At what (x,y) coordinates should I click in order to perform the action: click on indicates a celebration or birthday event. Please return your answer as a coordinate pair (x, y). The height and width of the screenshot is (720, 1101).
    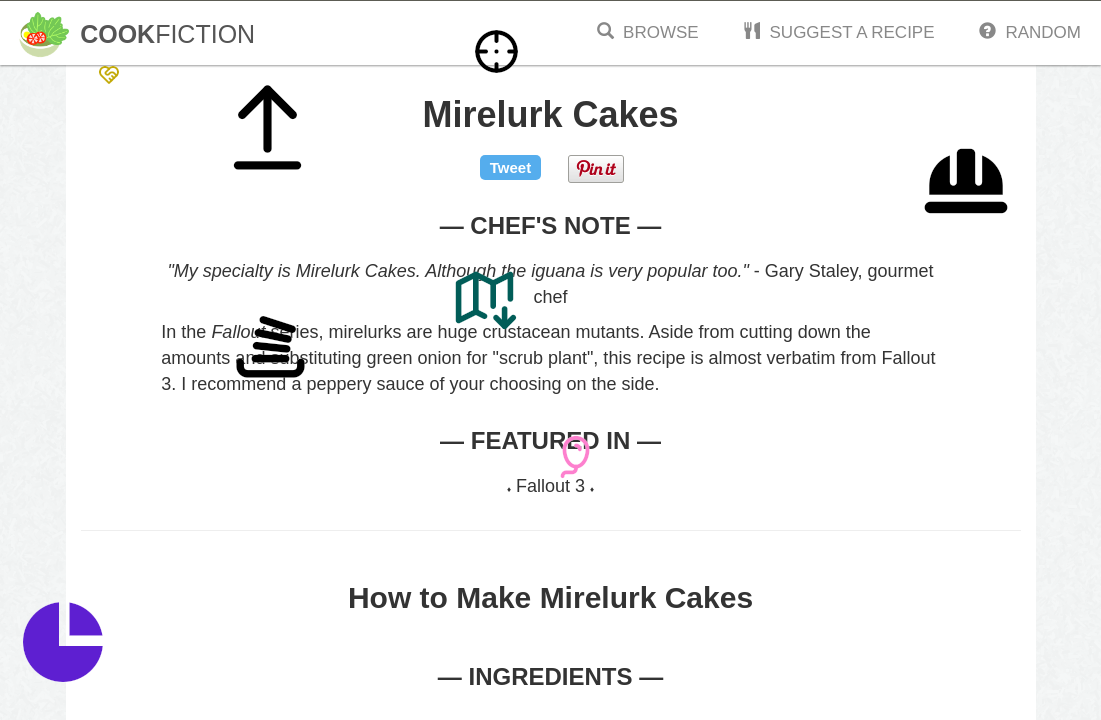
    Looking at the image, I should click on (576, 457).